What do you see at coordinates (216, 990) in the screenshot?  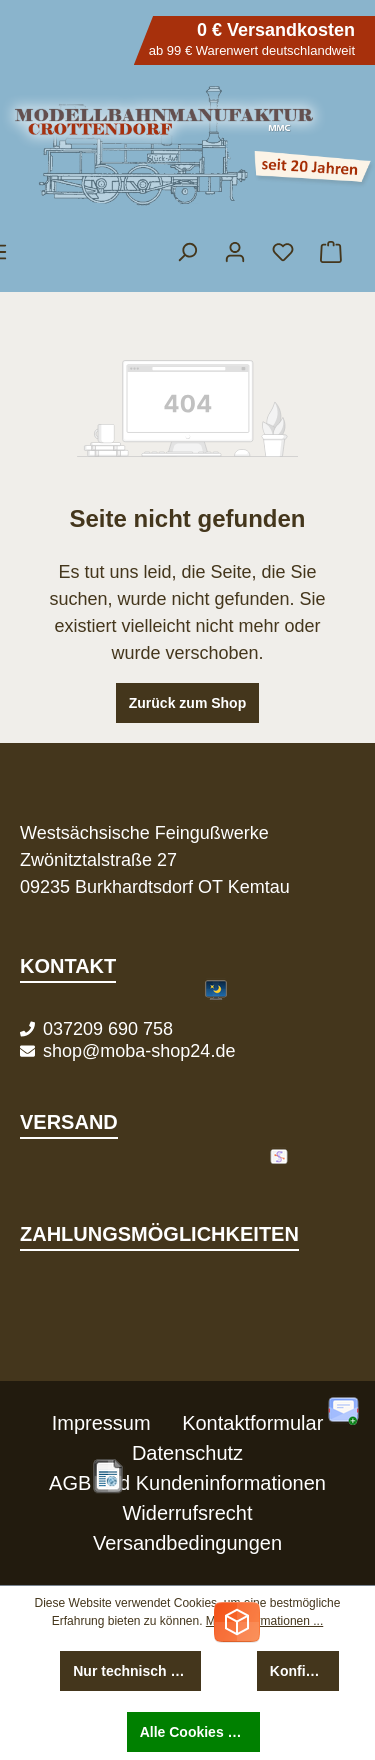 I see `open screensaver settings` at bounding box center [216, 990].